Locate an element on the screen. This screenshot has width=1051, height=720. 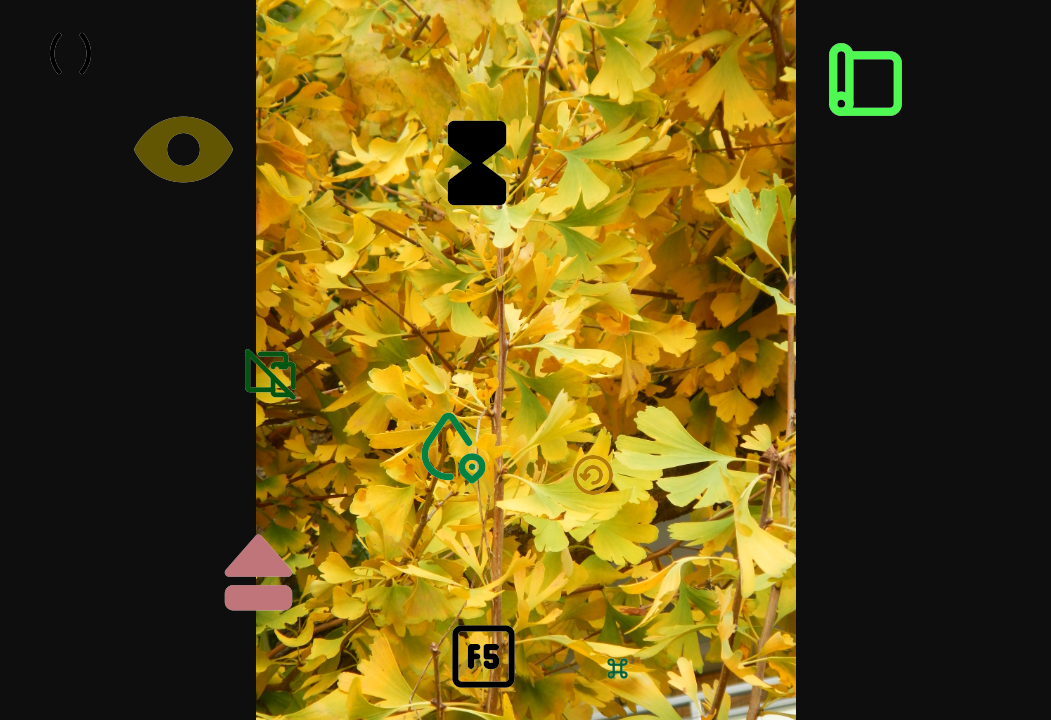
execute a keyboard shortcut or command is located at coordinates (617, 668).